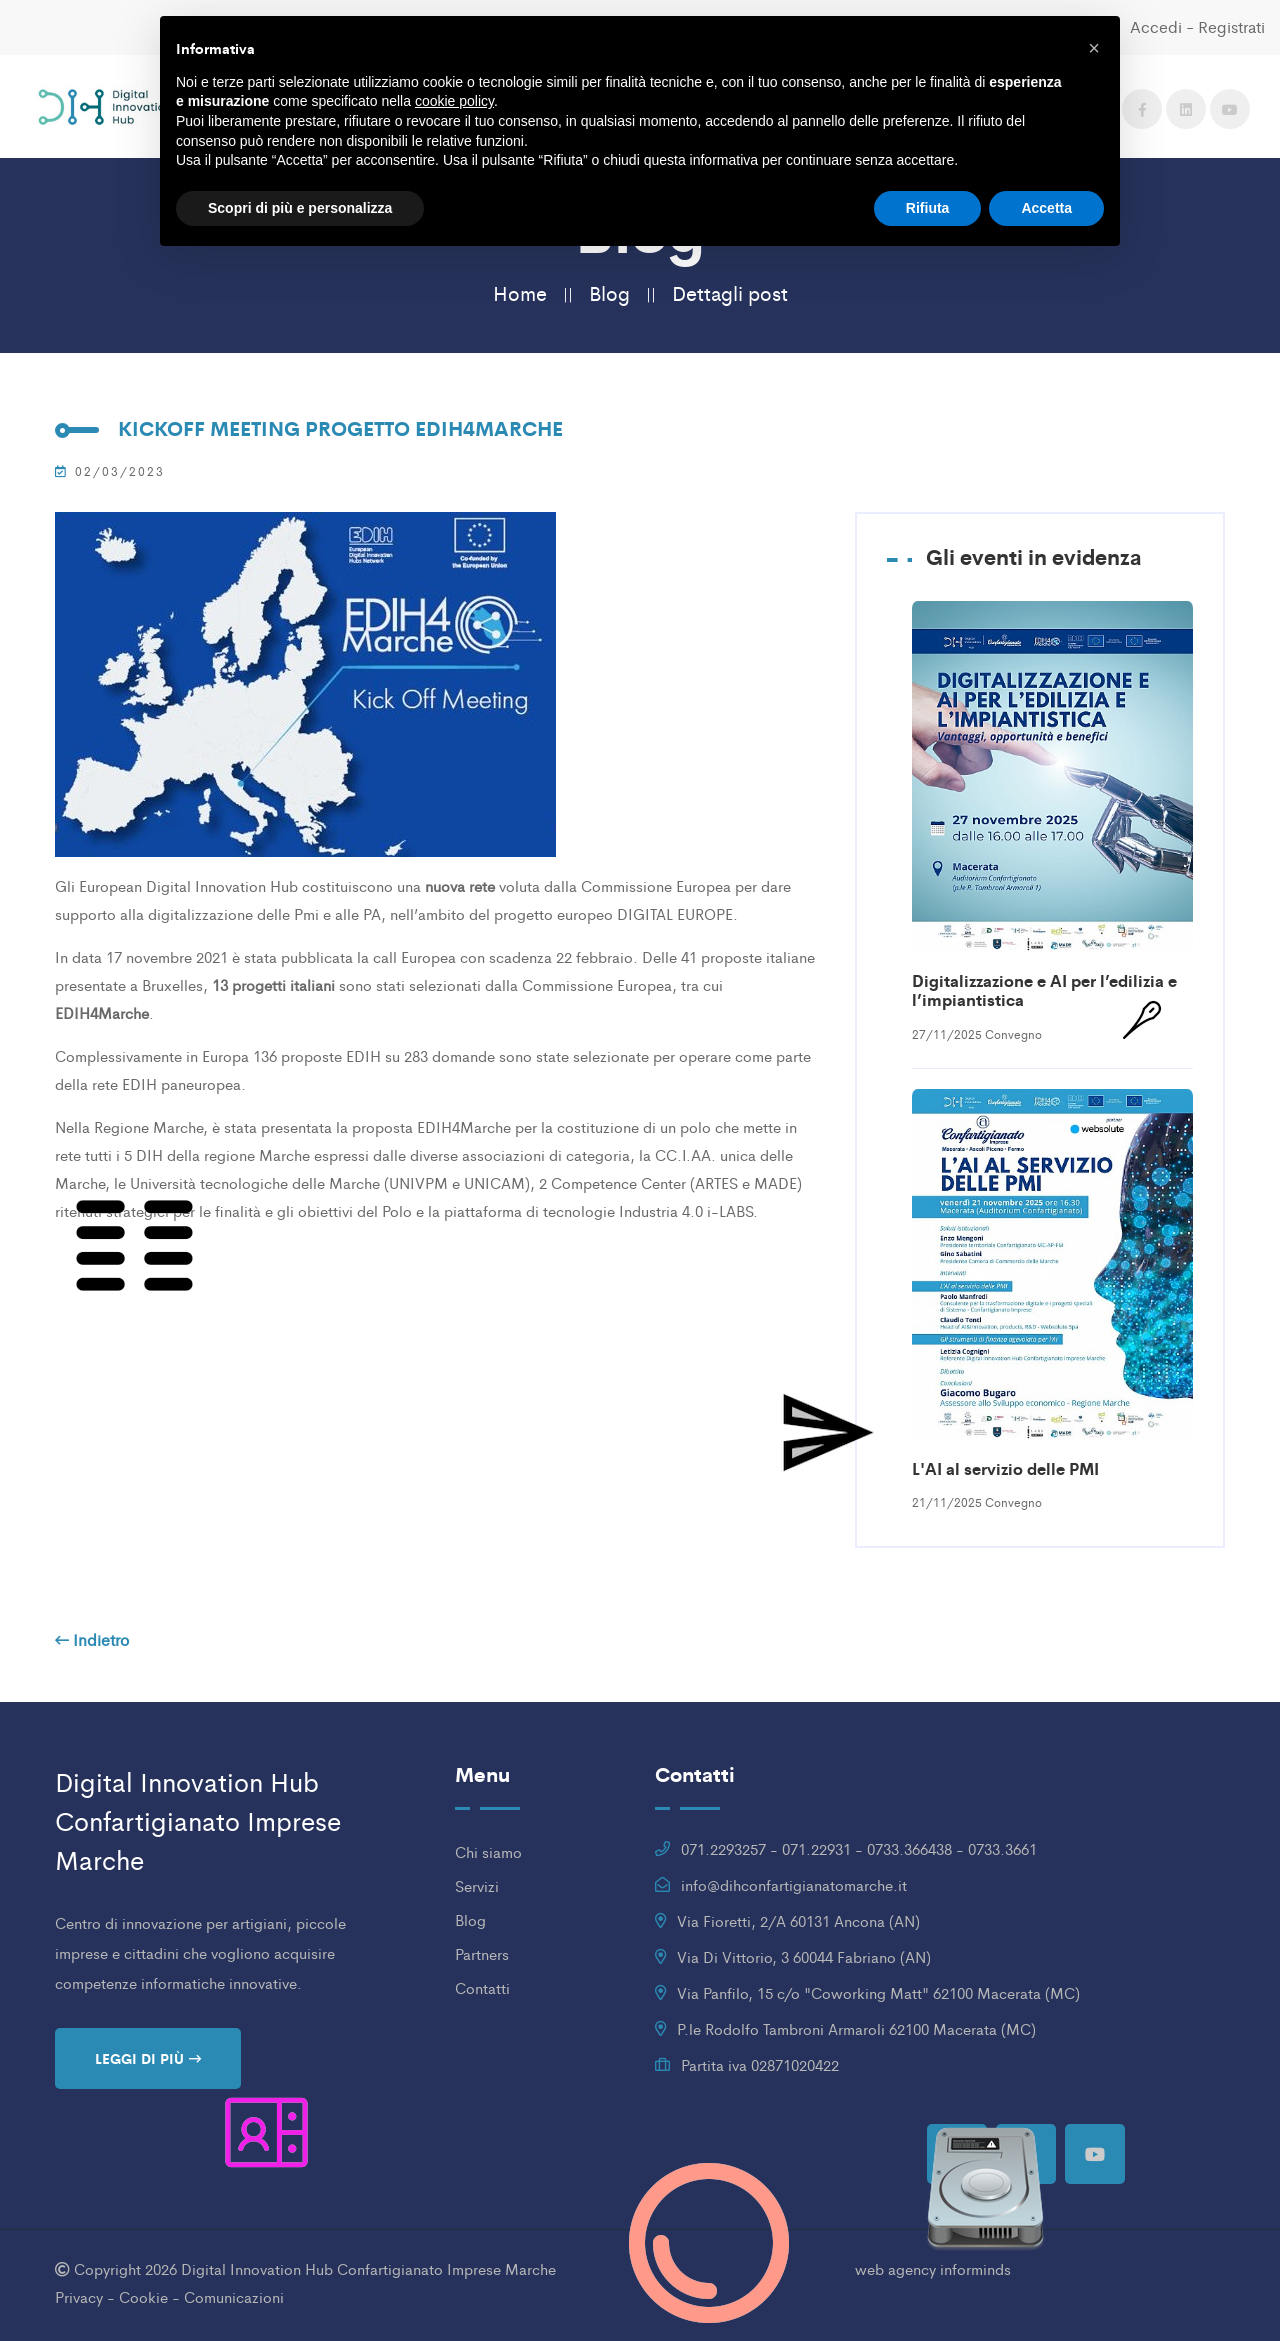 The image size is (1280, 2341). Describe the element at coordinates (134, 1245) in the screenshot. I see `switch to column view layout` at that location.